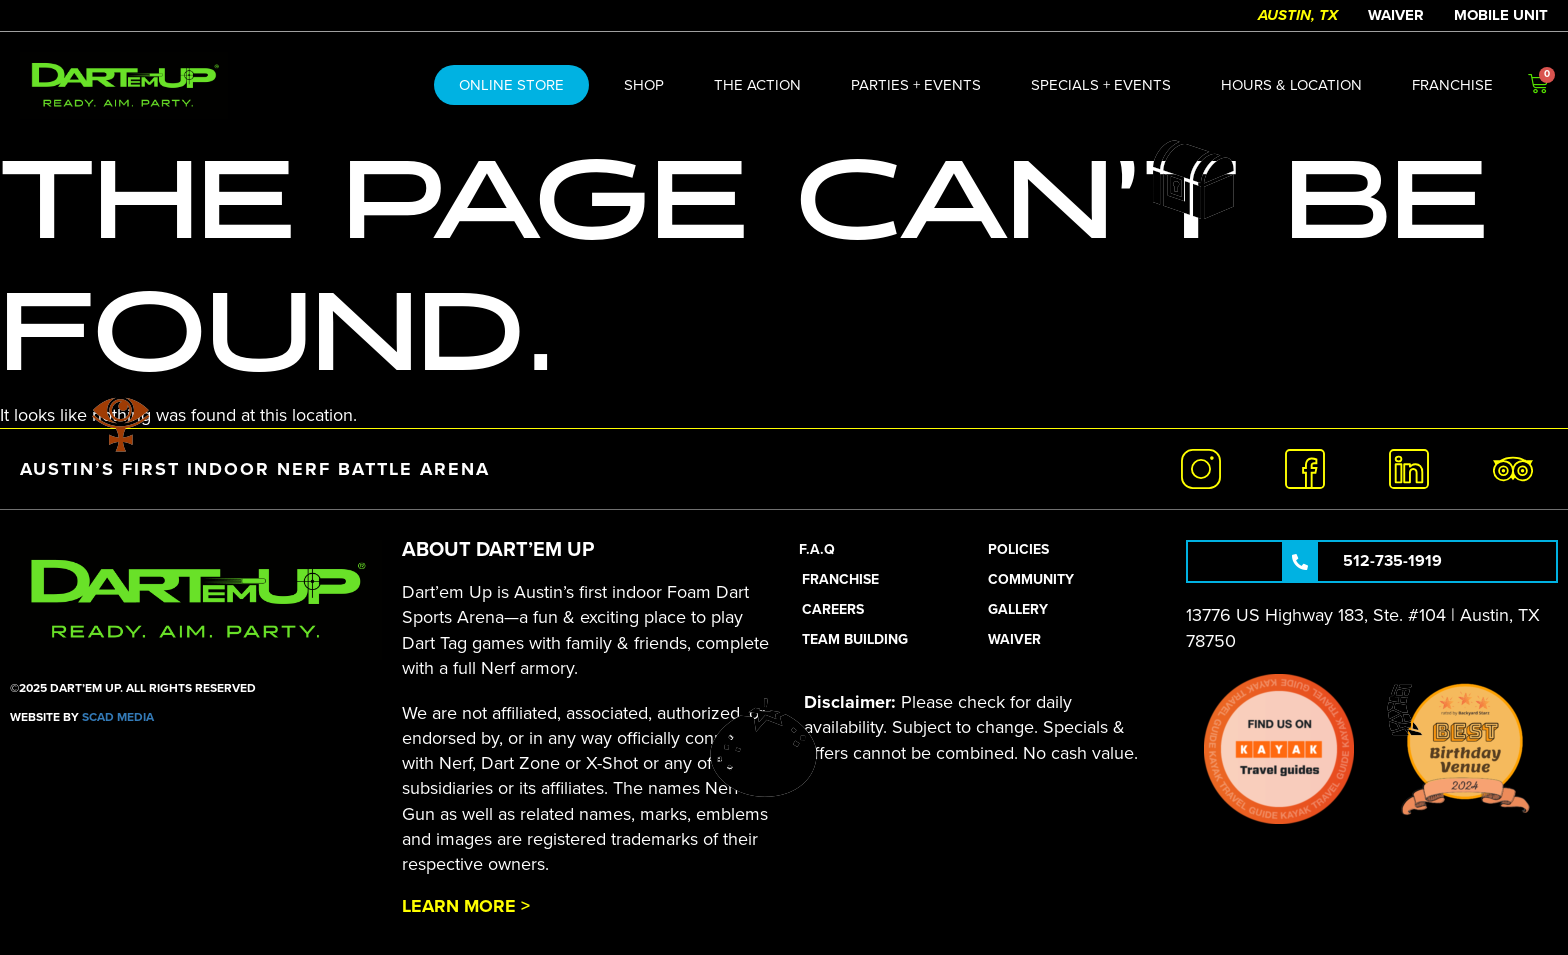 The width and height of the screenshot is (1568, 955). I want to click on select or place a stone pathway in a building game, so click(1405, 710).